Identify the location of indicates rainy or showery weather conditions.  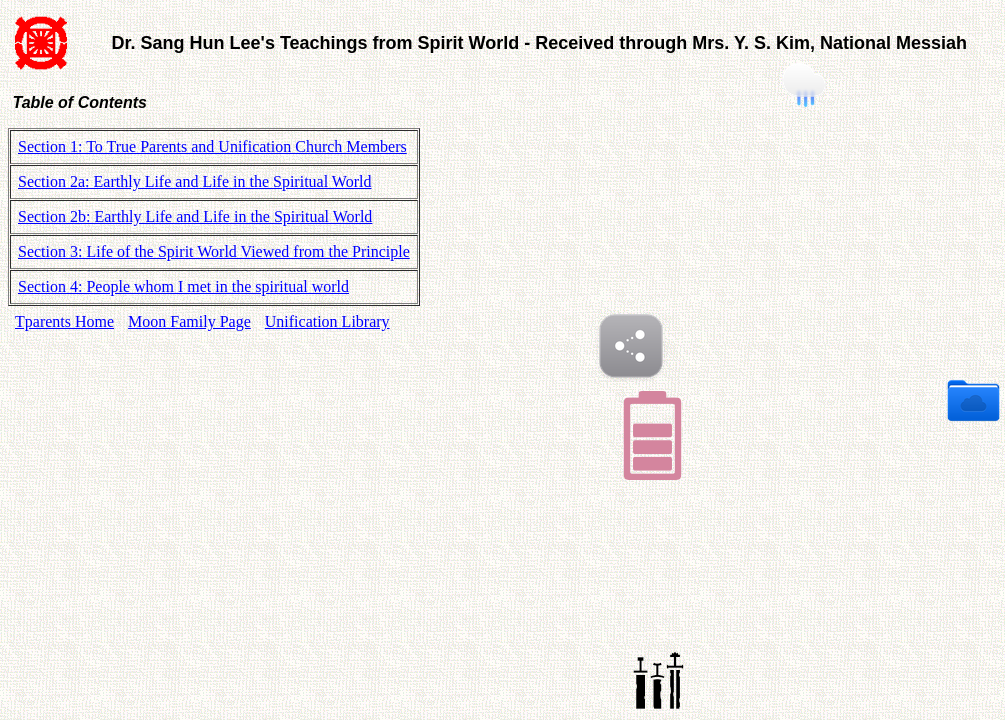
(804, 85).